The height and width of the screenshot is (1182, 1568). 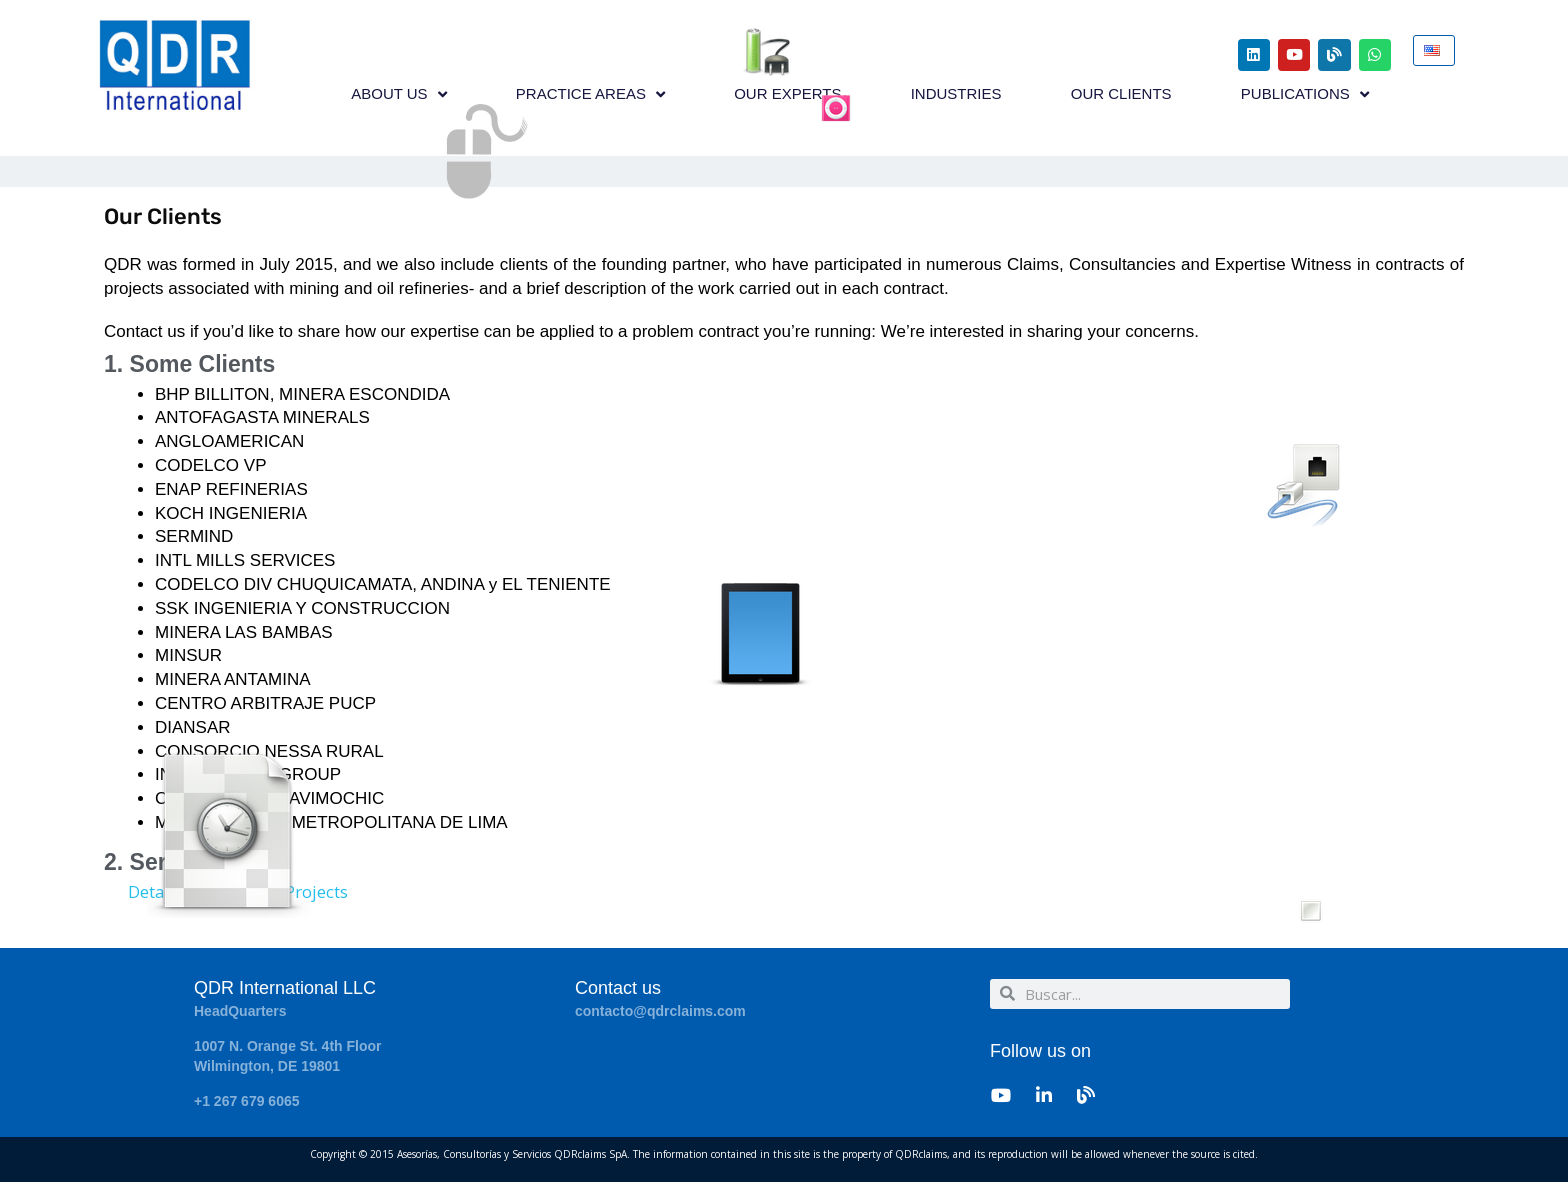 What do you see at coordinates (760, 632) in the screenshot?
I see `iPad device connected to your system` at bounding box center [760, 632].